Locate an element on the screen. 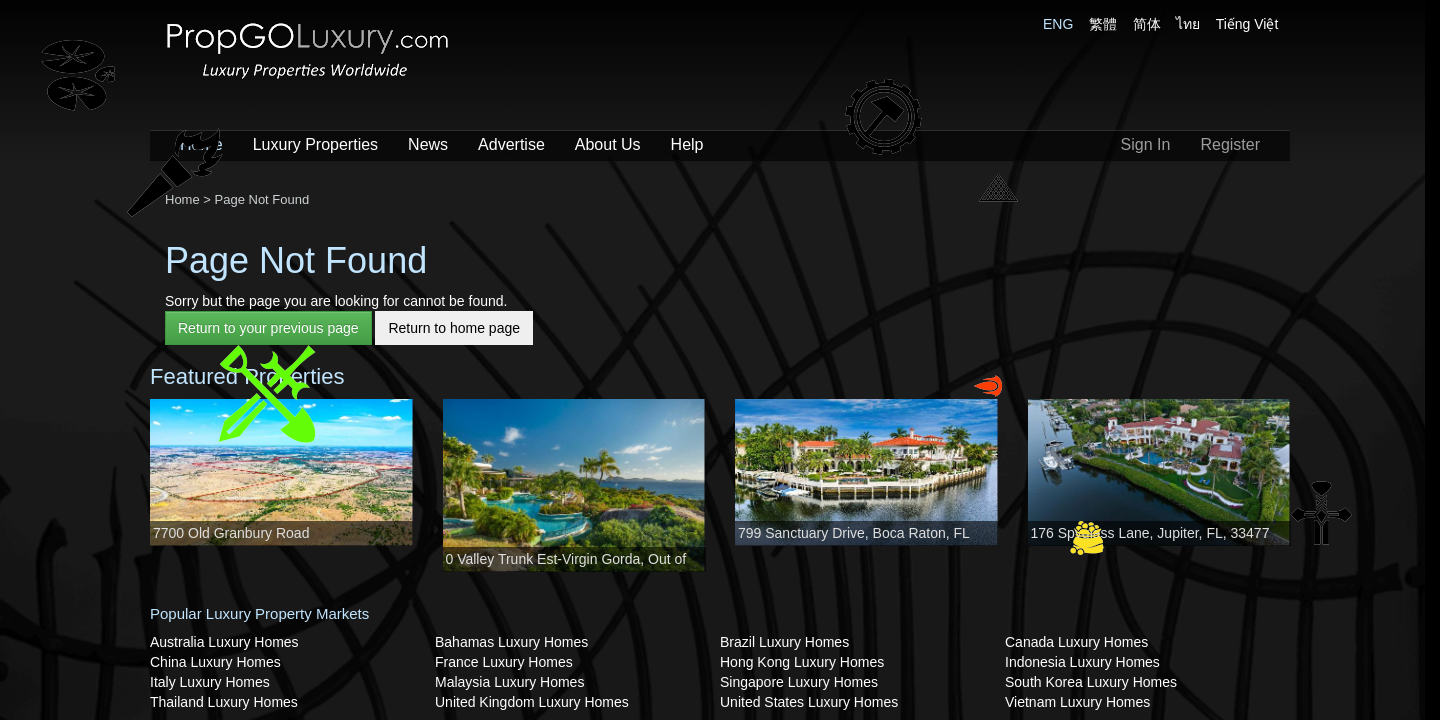 The image size is (1440, 720). select a sword or melee weapon in a game inventory is located at coordinates (1321, 512).